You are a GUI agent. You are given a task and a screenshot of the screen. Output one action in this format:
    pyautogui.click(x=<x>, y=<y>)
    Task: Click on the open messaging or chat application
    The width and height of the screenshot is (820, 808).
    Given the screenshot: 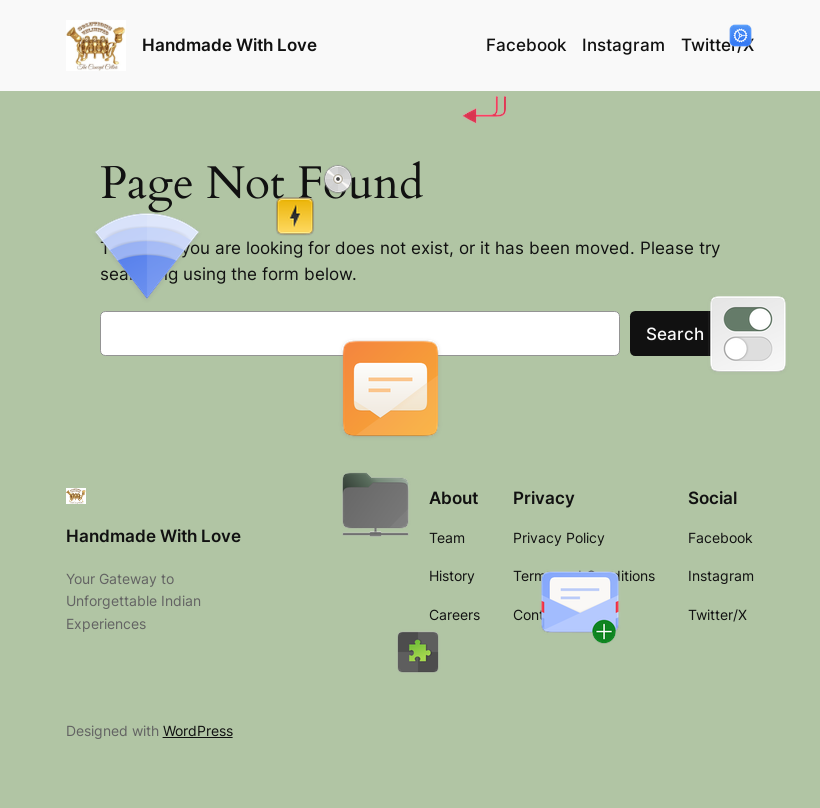 What is the action you would take?
    pyautogui.click(x=390, y=388)
    